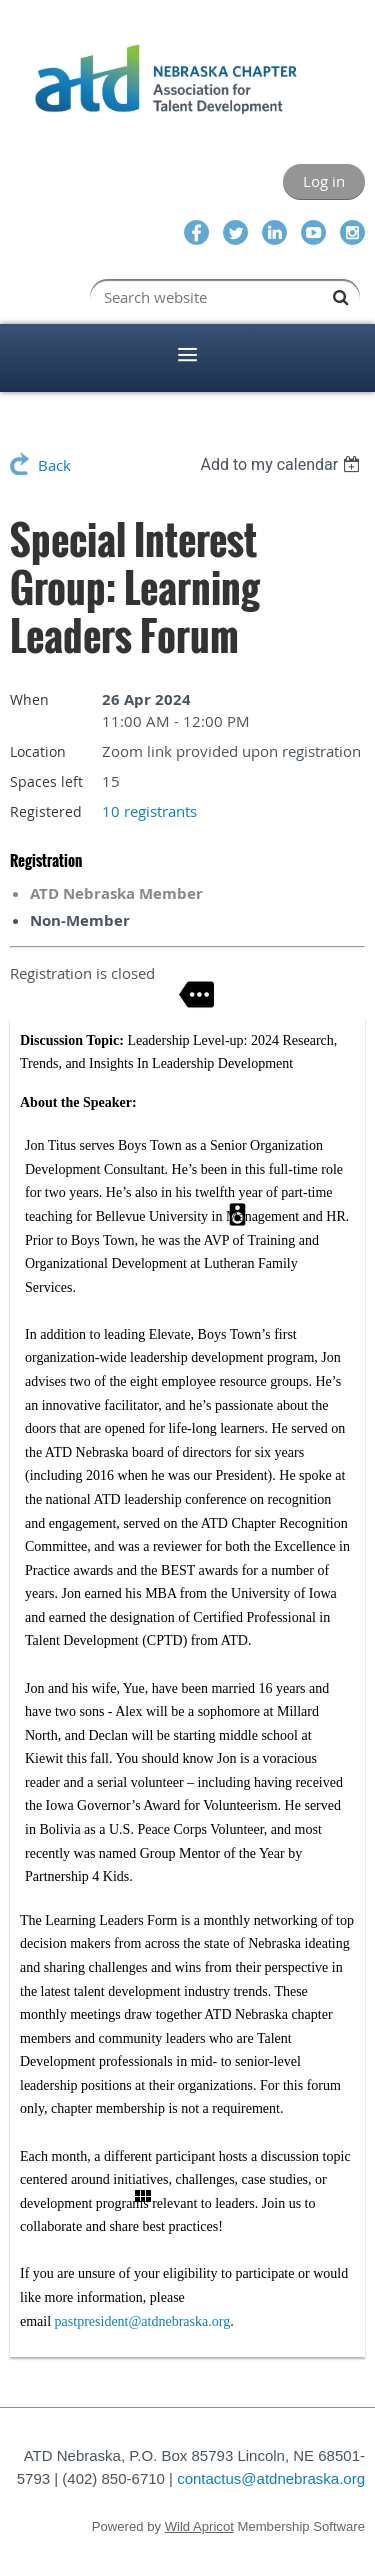 The image size is (375, 2550). What do you see at coordinates (142, 2196) in the screenshot?
I see `switch to grid view` at bounding box center [142, 2196].